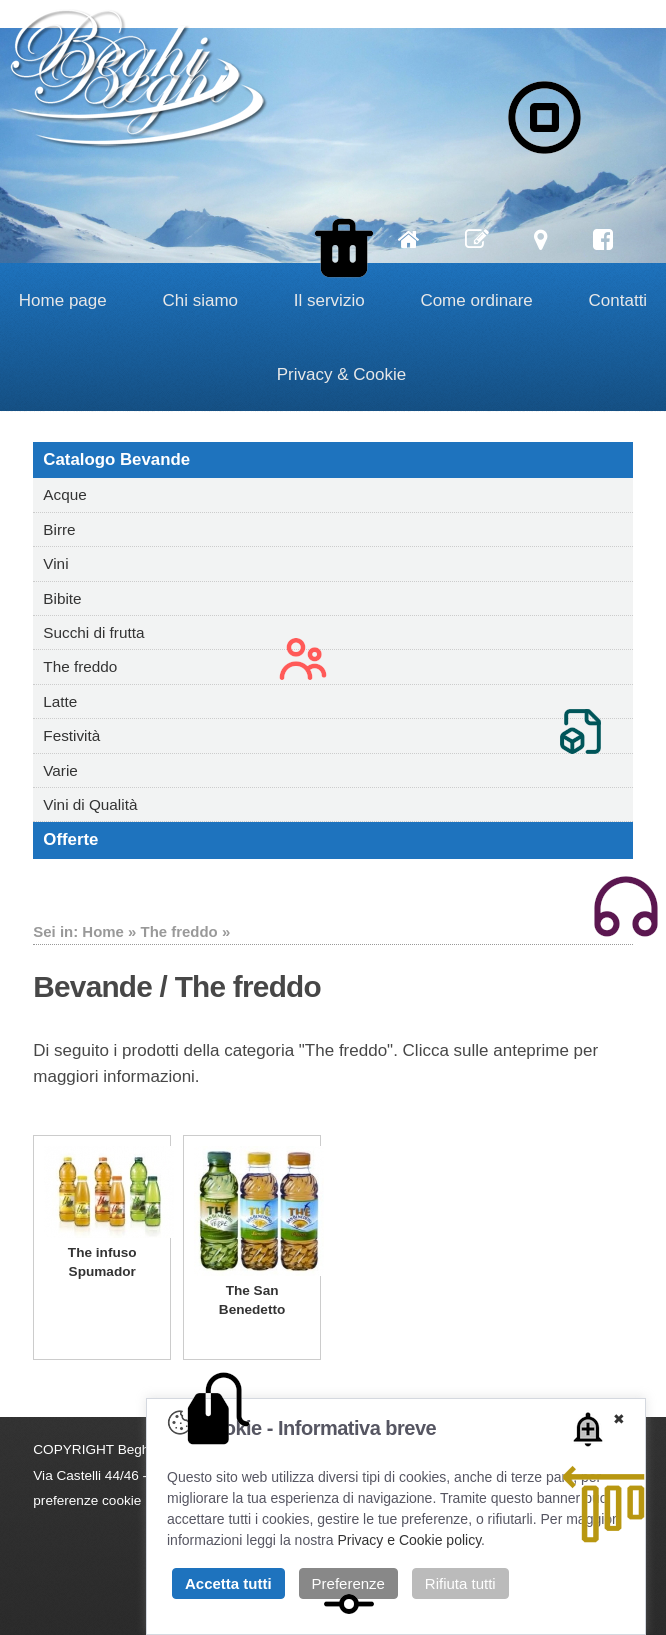 The image size is (666, 1635). Describe the element at coordinates (582, 731) in the screenshot. I see `view 3d model file` at that location.